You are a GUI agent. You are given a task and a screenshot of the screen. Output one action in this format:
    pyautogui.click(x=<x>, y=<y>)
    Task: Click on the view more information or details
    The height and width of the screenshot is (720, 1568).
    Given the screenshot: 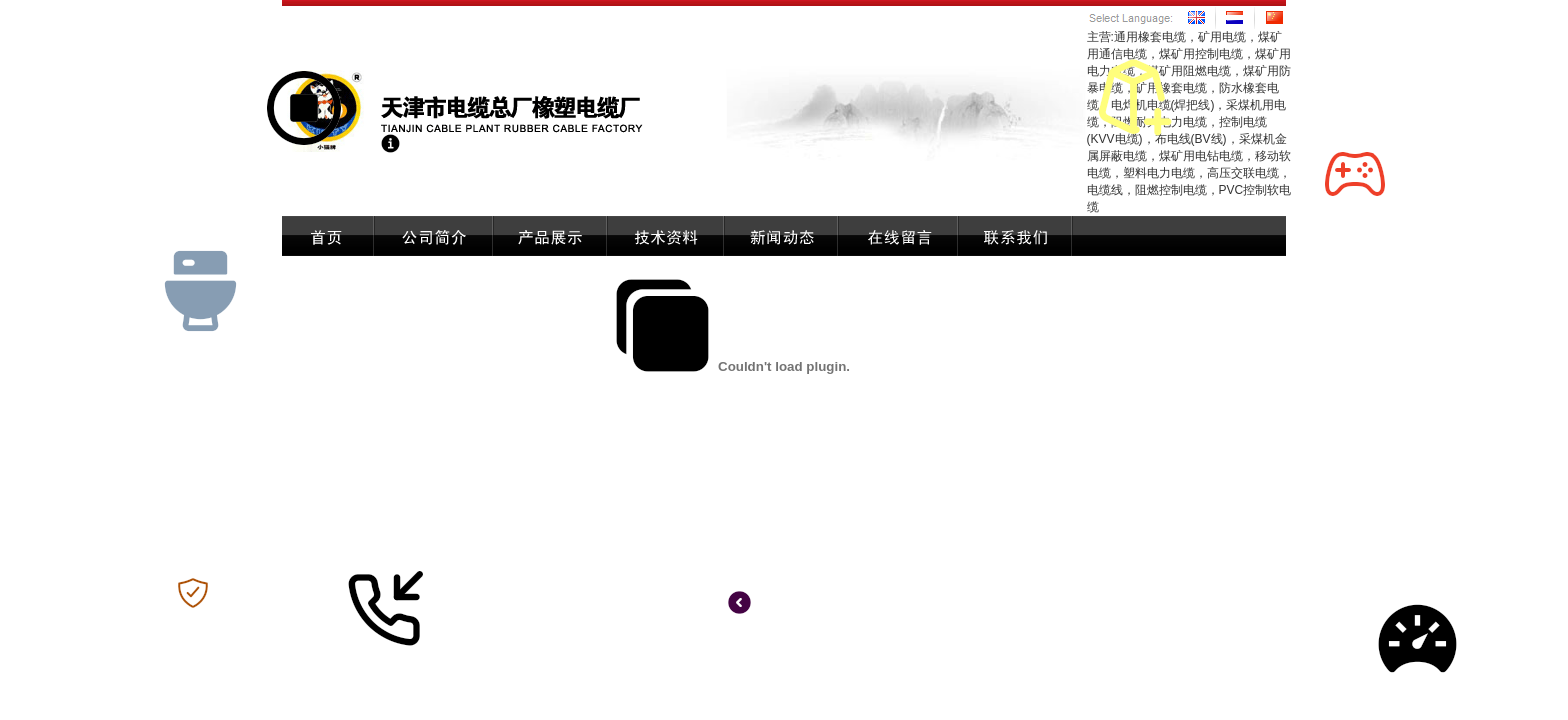 What is the action you would take?
    pyautogui.click(x=390, y=143)
    